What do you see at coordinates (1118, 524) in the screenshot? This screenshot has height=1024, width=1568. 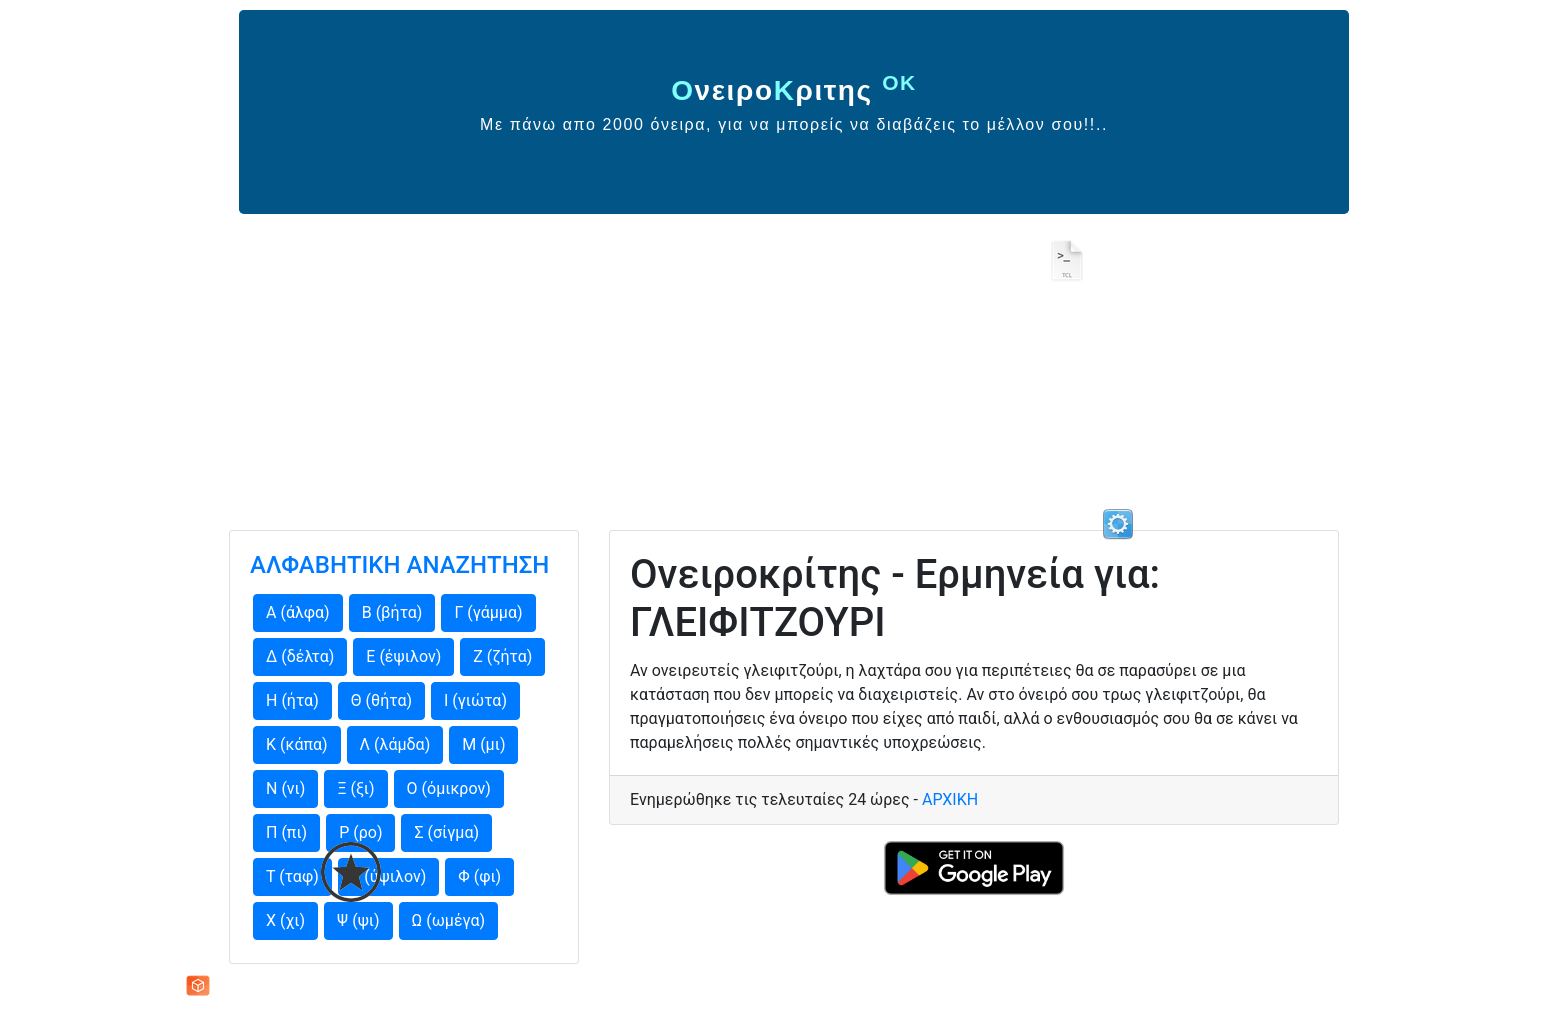 I see `windows executable file (.exe)` at bounding box center [1118, 524].